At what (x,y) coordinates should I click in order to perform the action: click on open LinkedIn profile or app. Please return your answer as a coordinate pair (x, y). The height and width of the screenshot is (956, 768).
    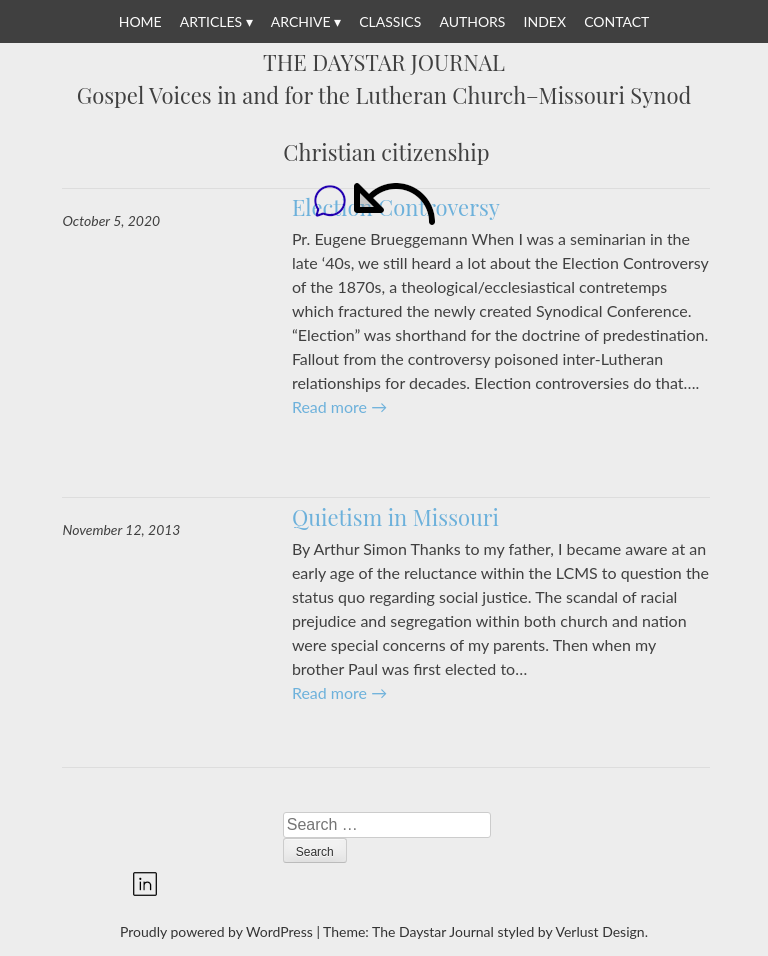
    Looking at the image, I should click on (145, 884).